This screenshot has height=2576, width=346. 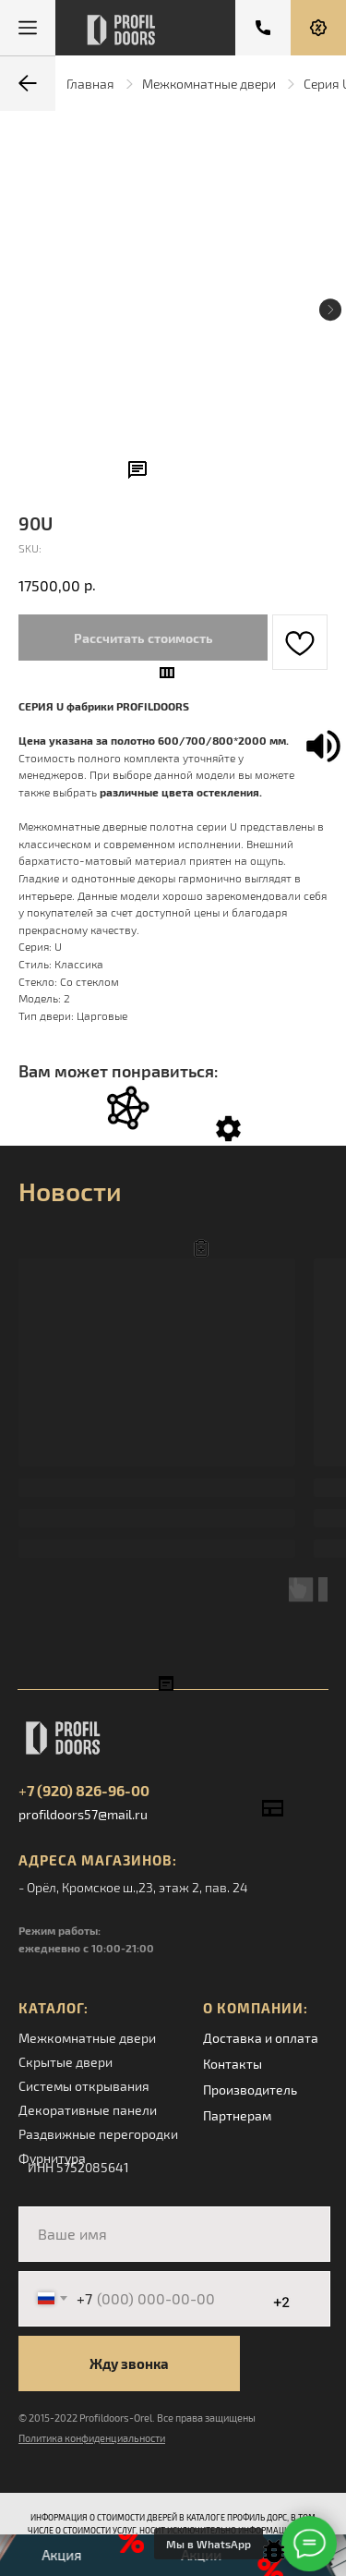 I want to click on report a bug or issue, so click(x=274, y=2551).